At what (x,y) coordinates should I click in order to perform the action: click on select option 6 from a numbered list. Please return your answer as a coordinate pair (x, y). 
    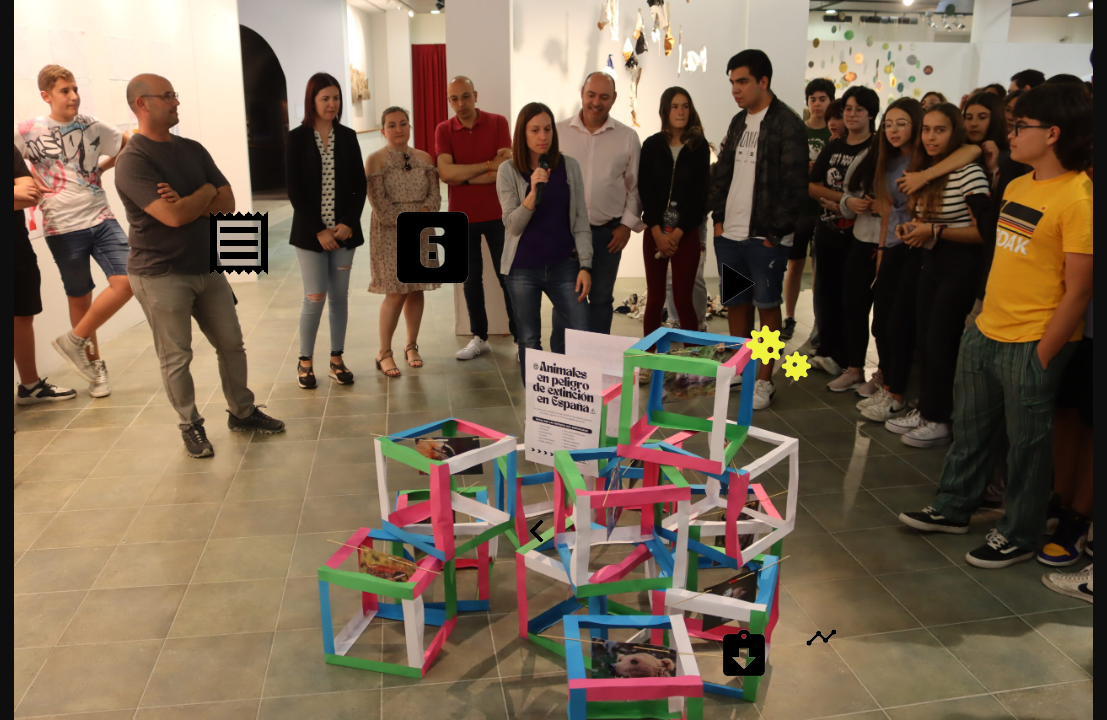
    Looking at the image, I should click on (432, 247).